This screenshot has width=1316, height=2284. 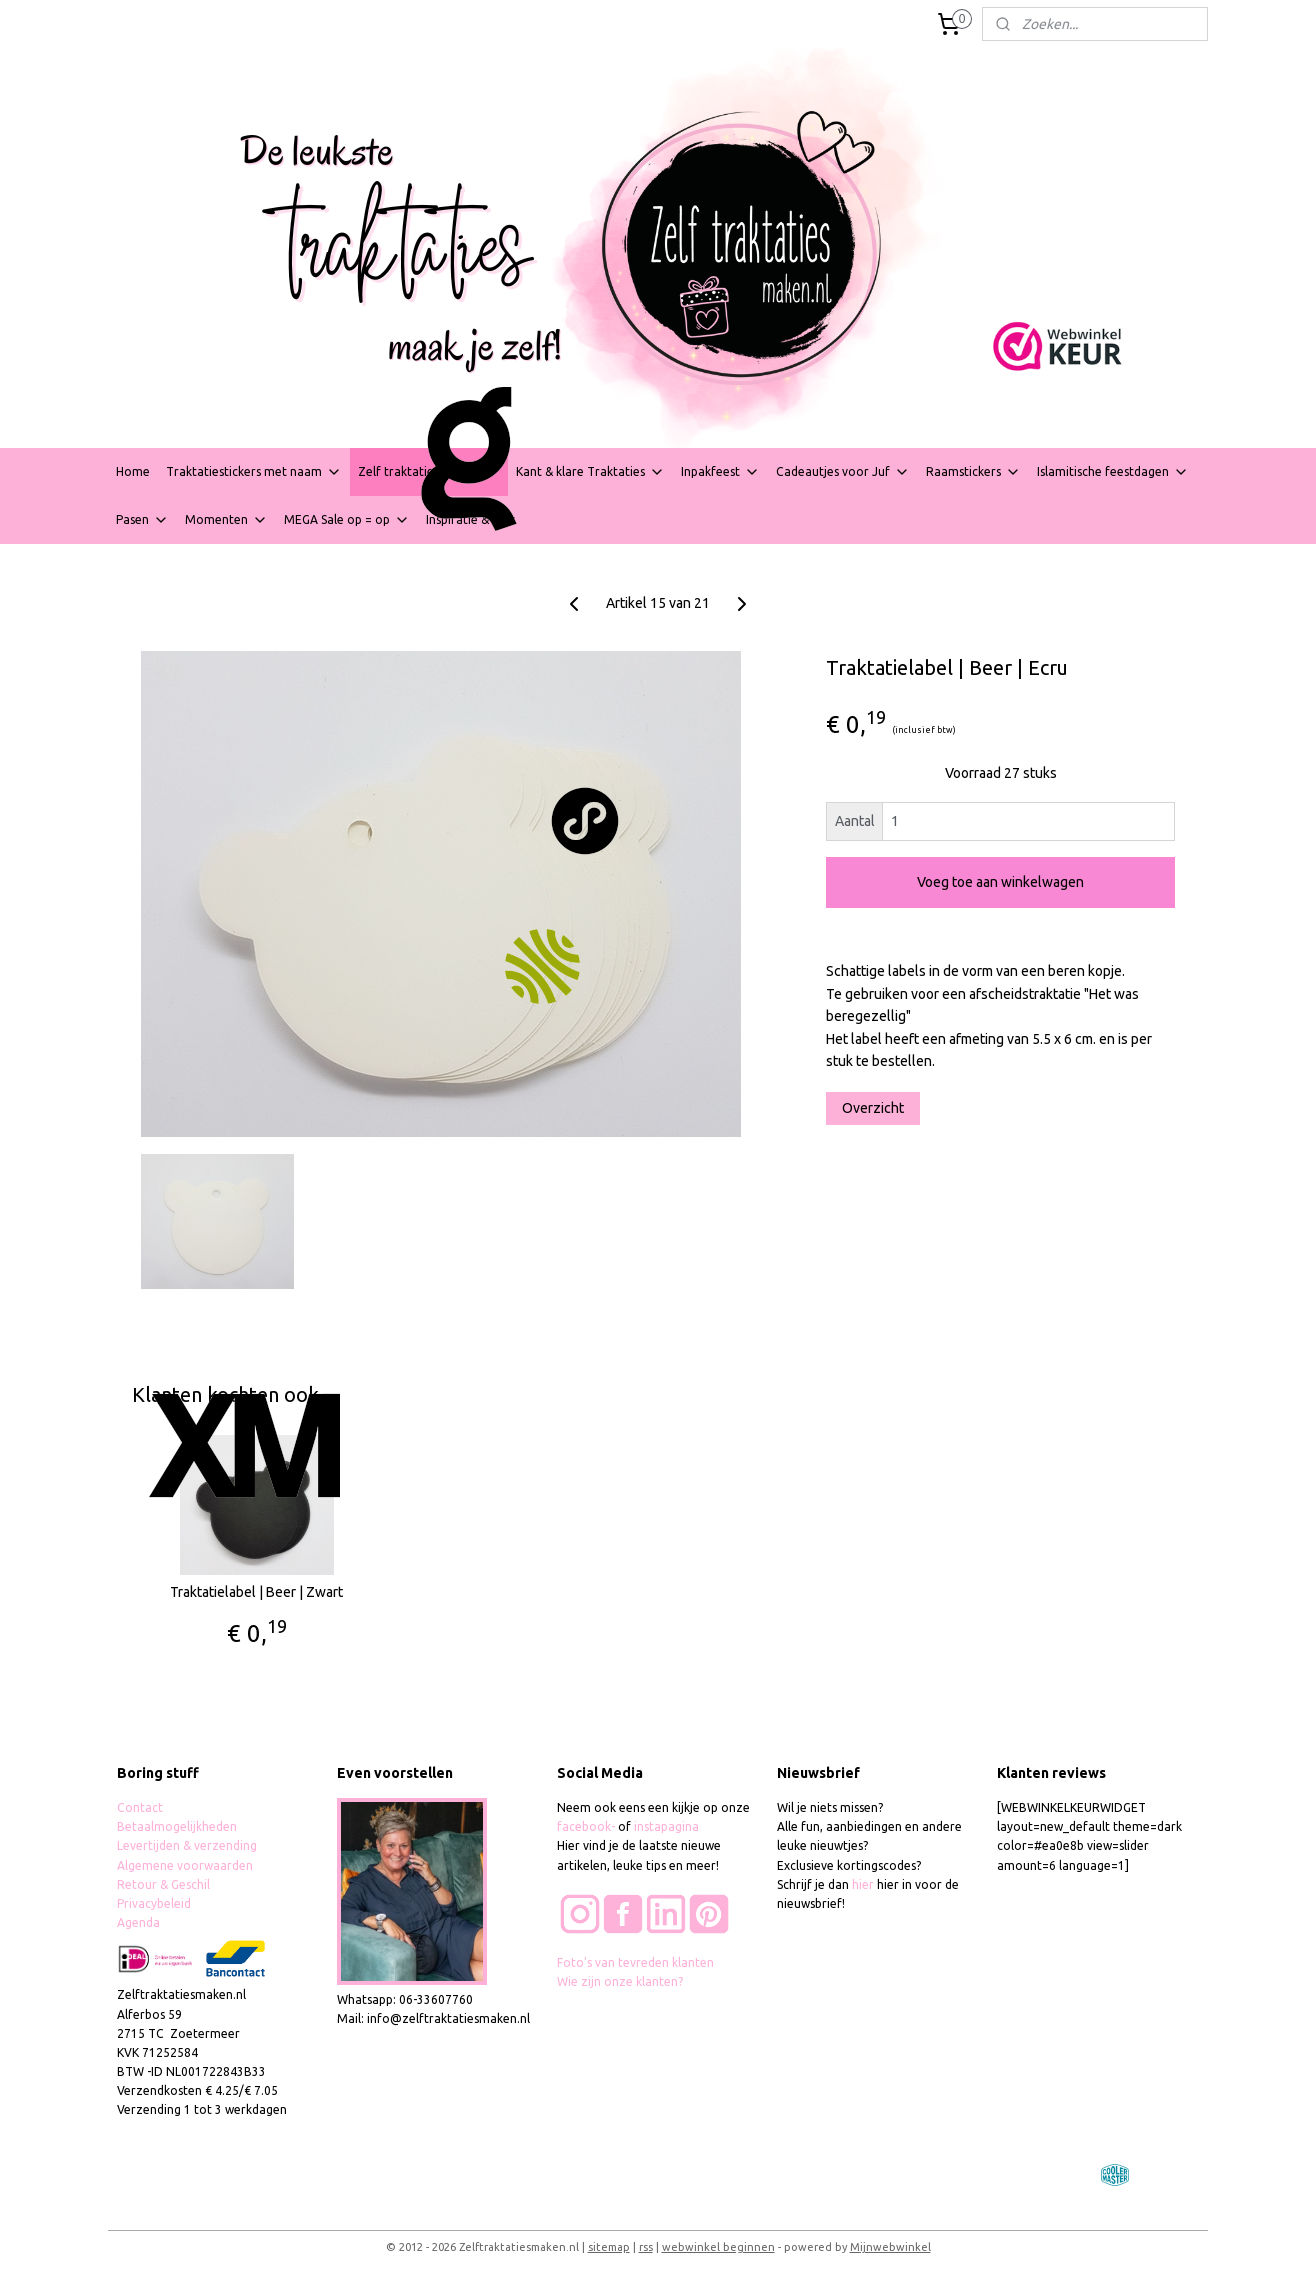 I want to click on open wechat mini program, so click(x=585, y=821).